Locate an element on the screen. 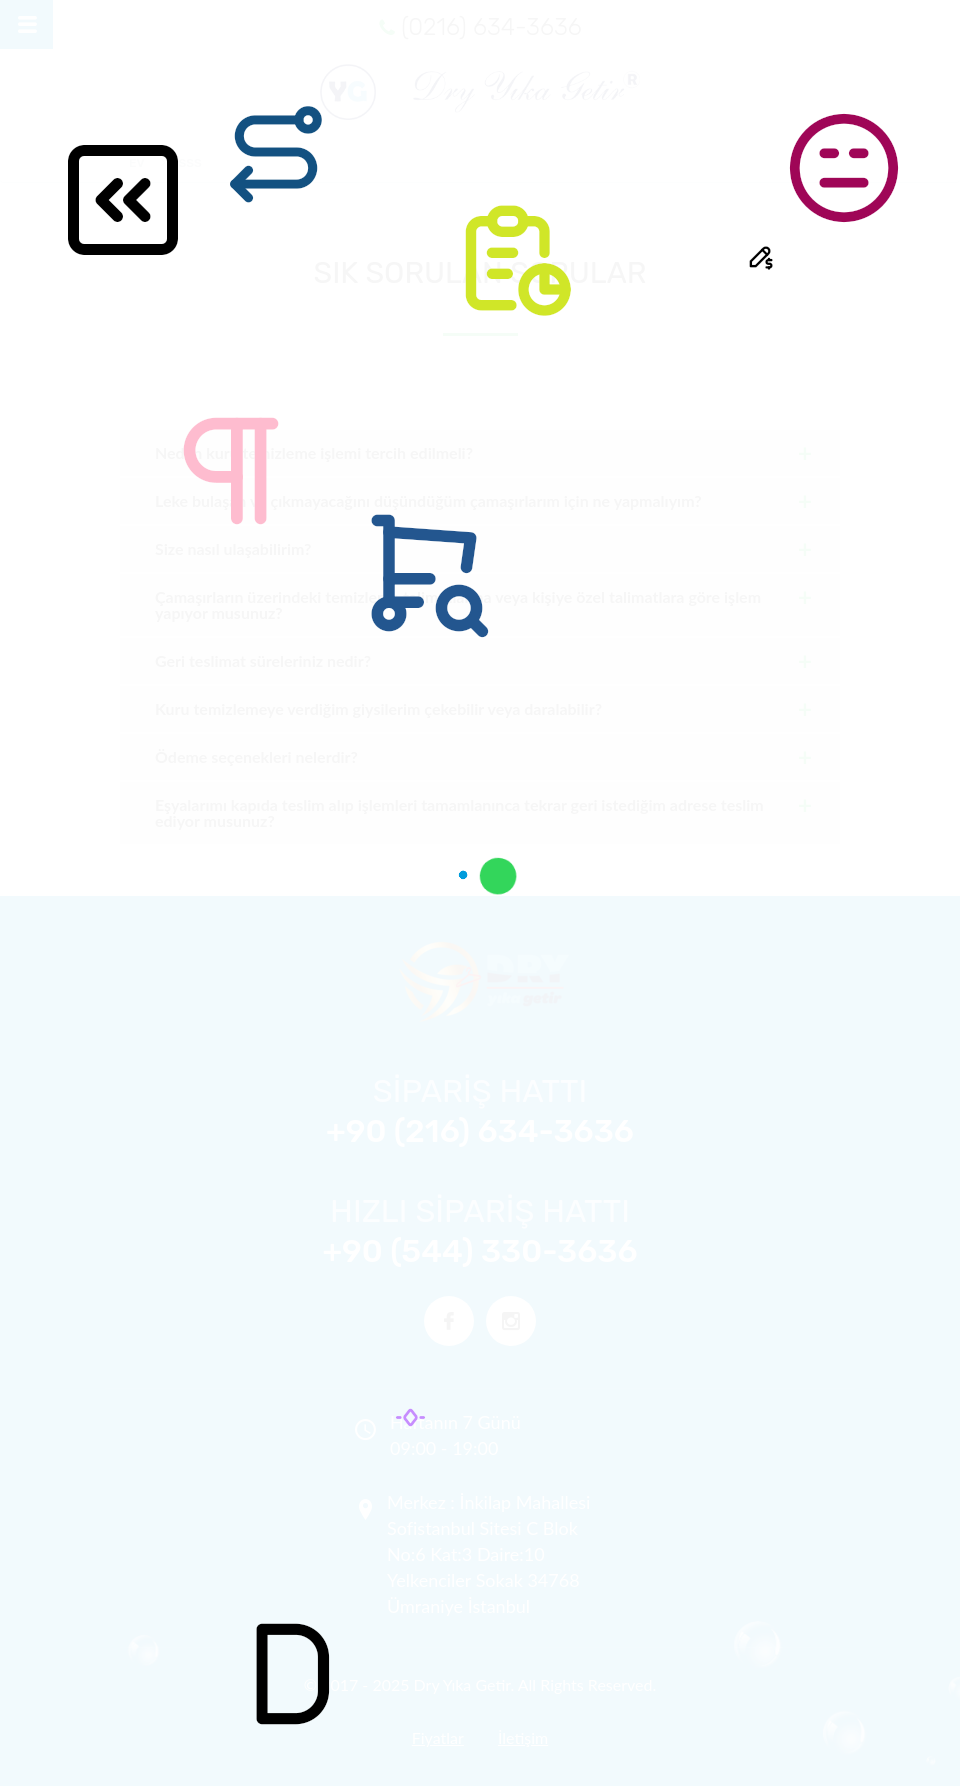  search within your shopping cart is located at coordinates (424, 573).